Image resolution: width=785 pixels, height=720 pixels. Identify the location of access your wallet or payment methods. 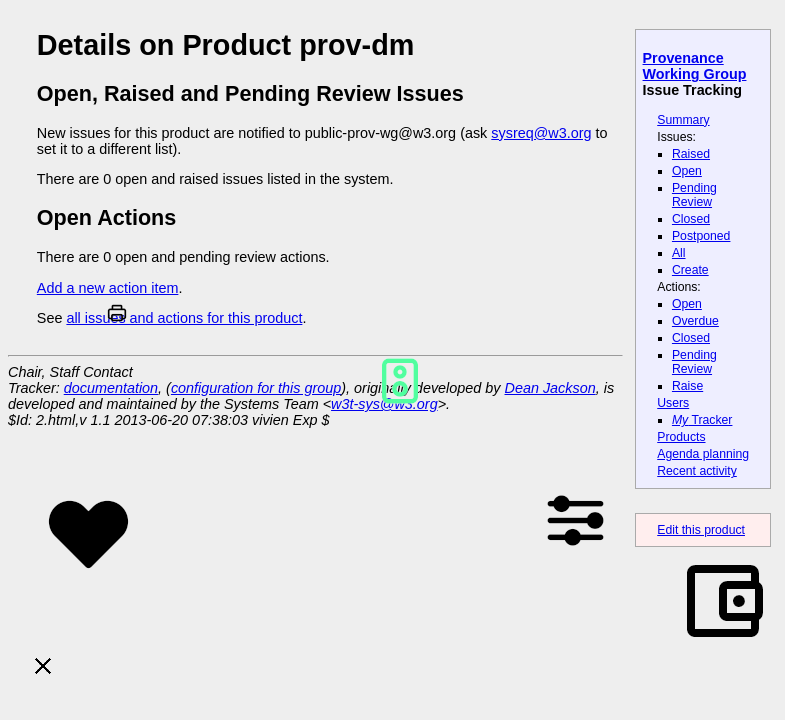
(723, 601).